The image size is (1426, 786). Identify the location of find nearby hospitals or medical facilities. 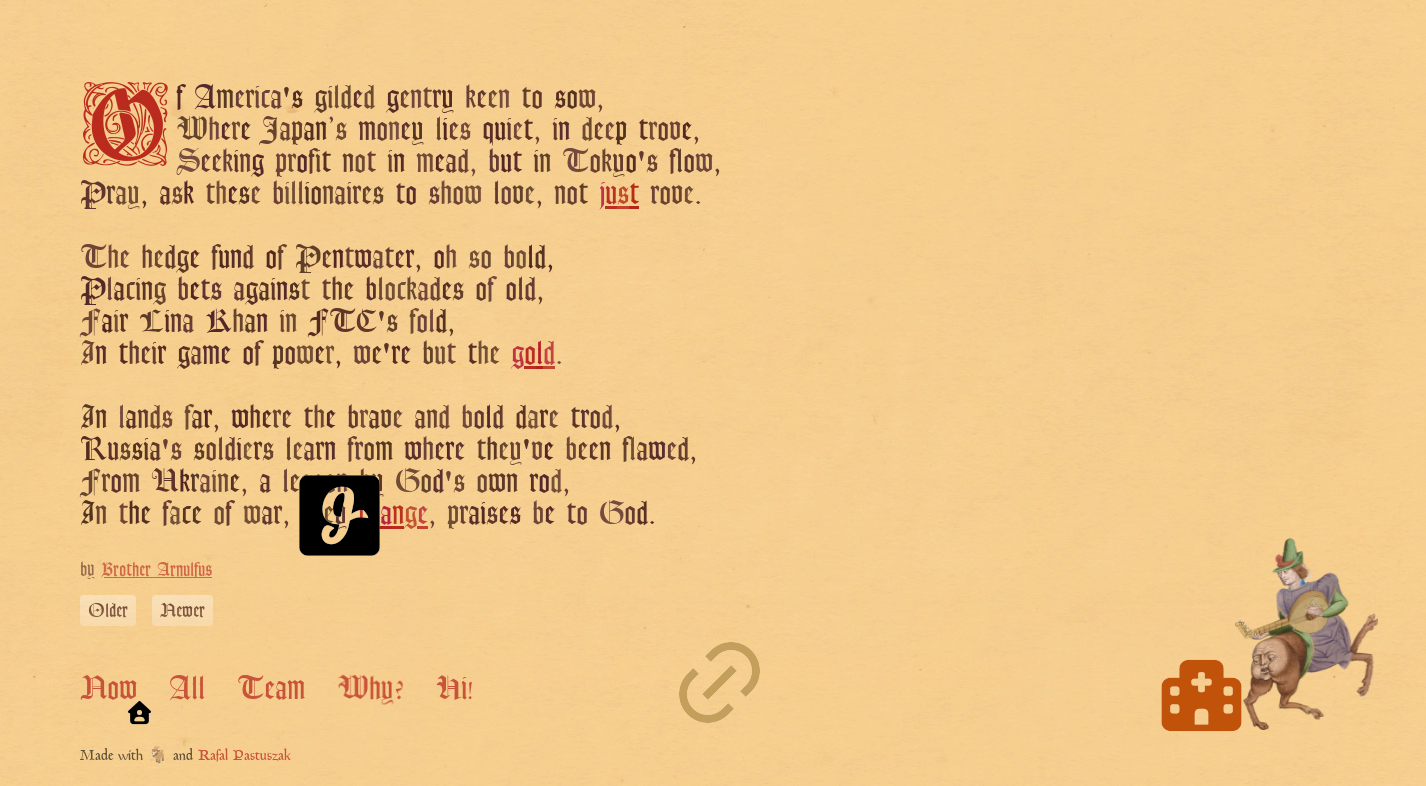
(1201, 695).